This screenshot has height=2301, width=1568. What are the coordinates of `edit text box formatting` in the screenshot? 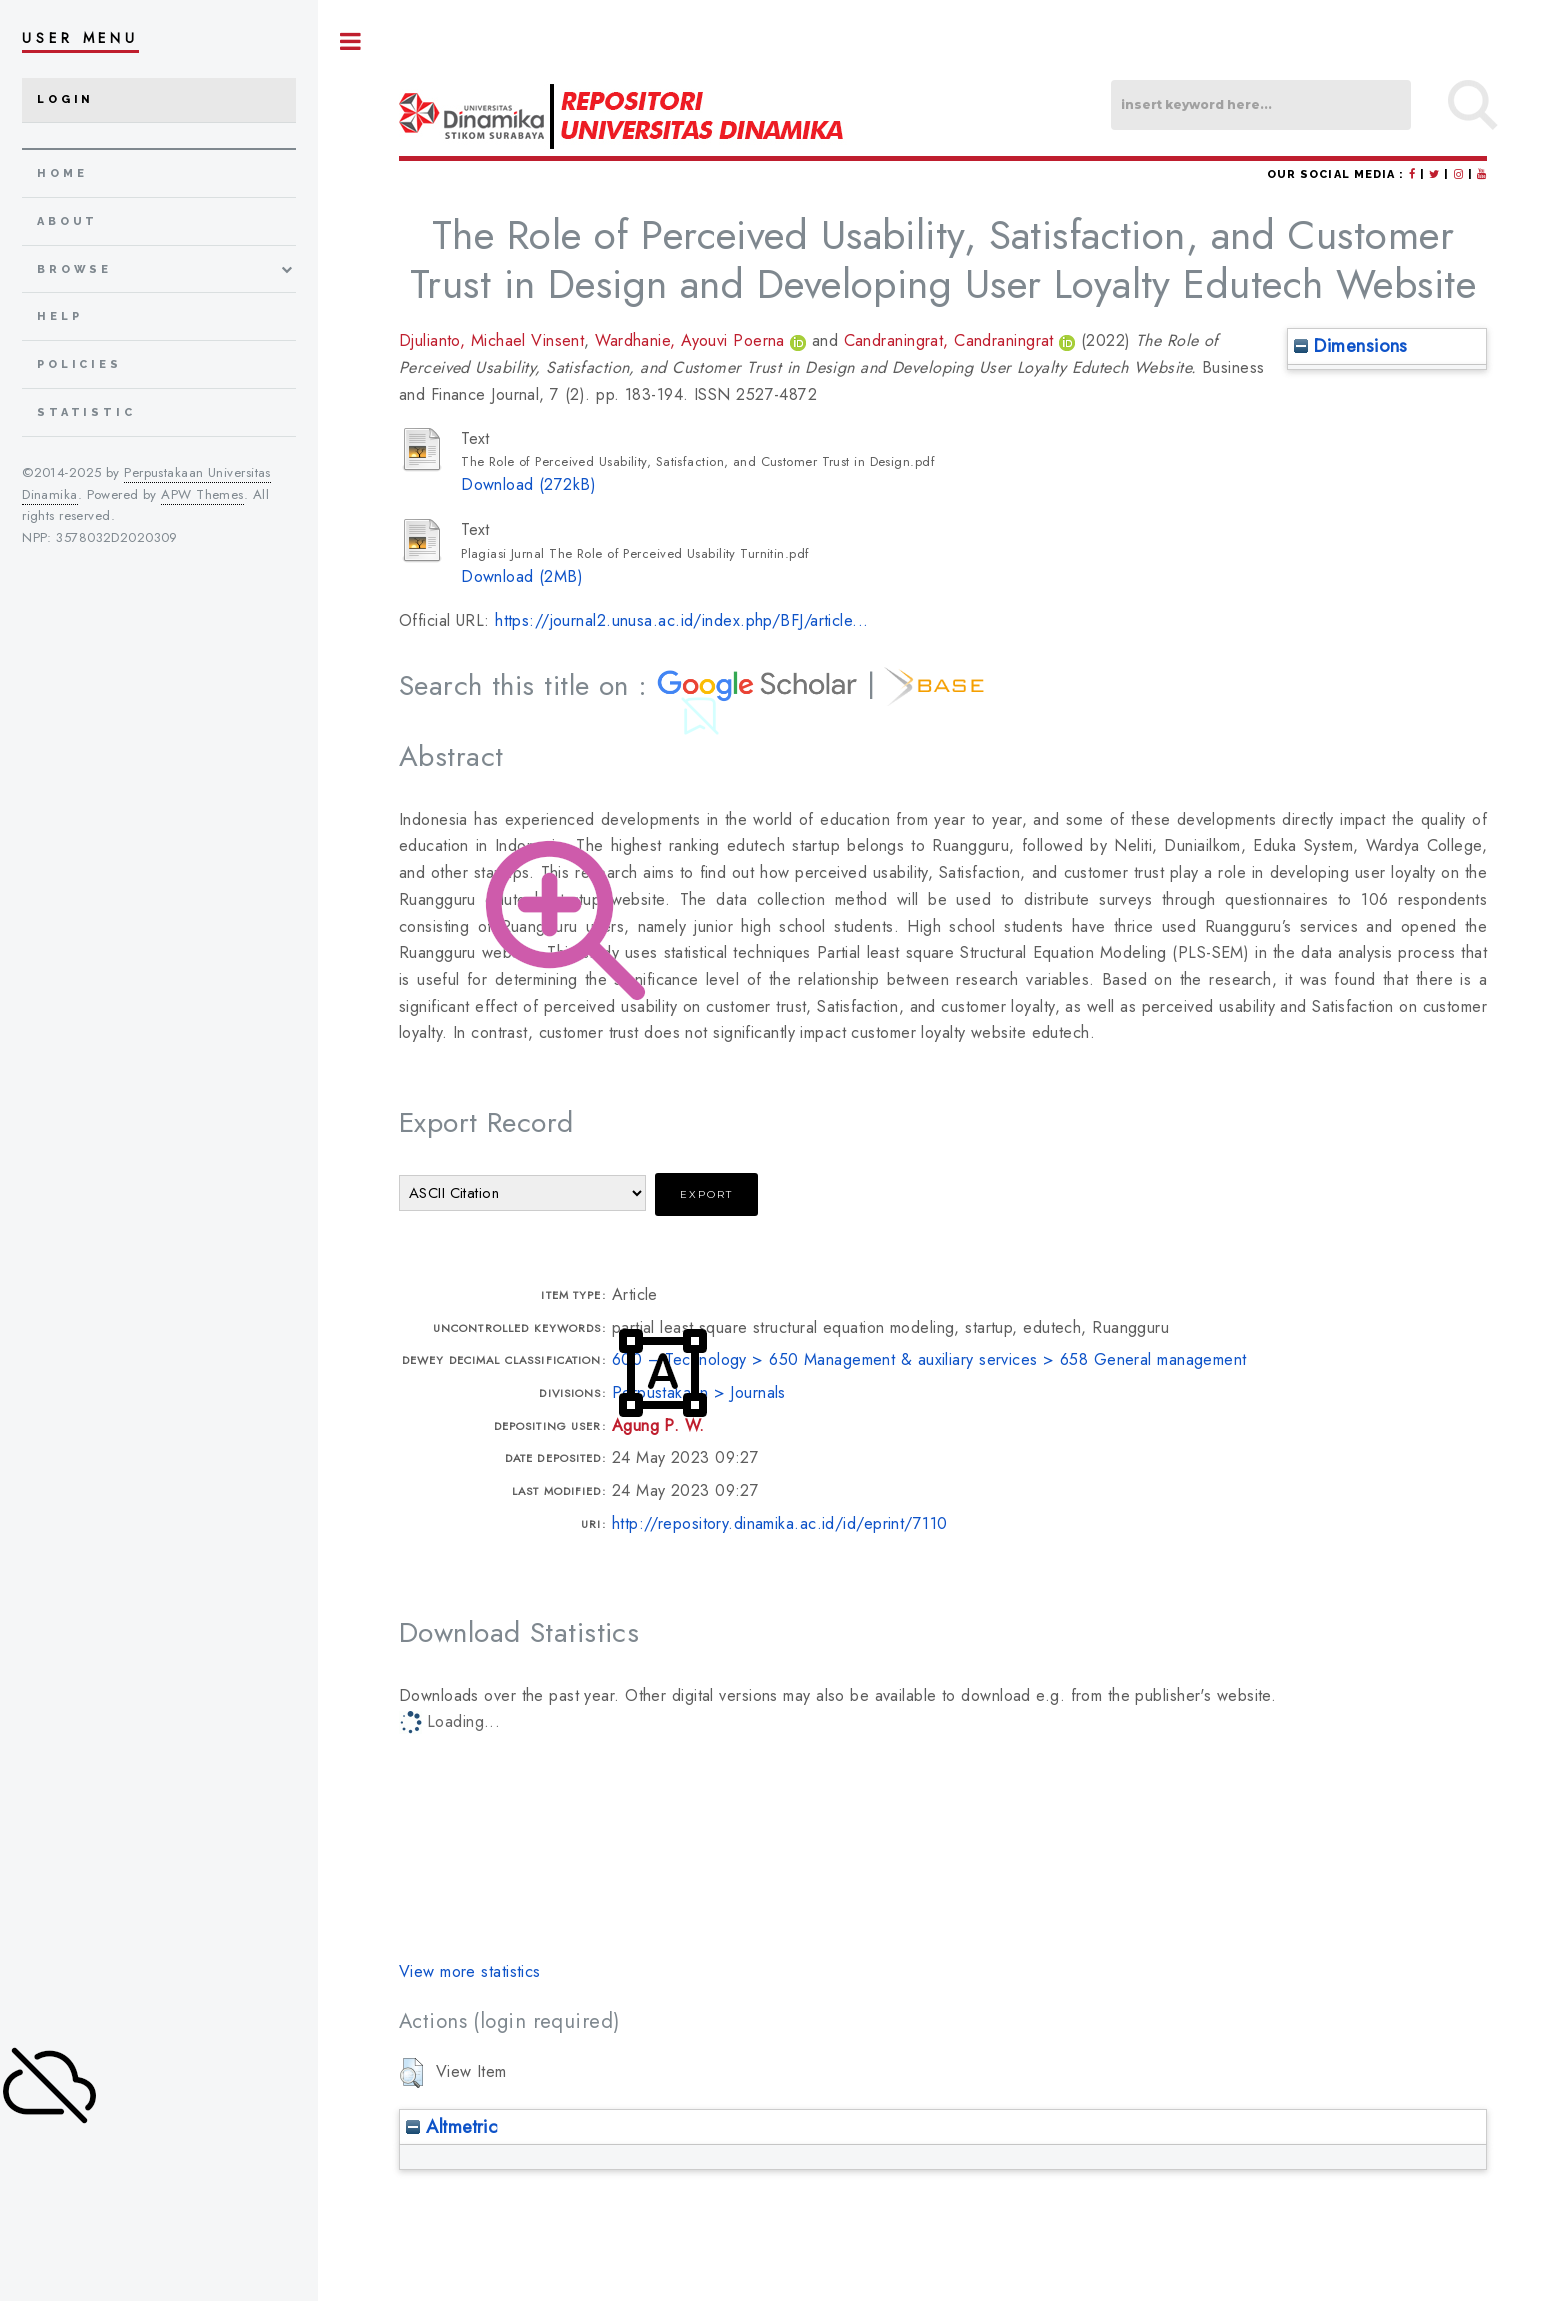 It's located at (663, 1373).